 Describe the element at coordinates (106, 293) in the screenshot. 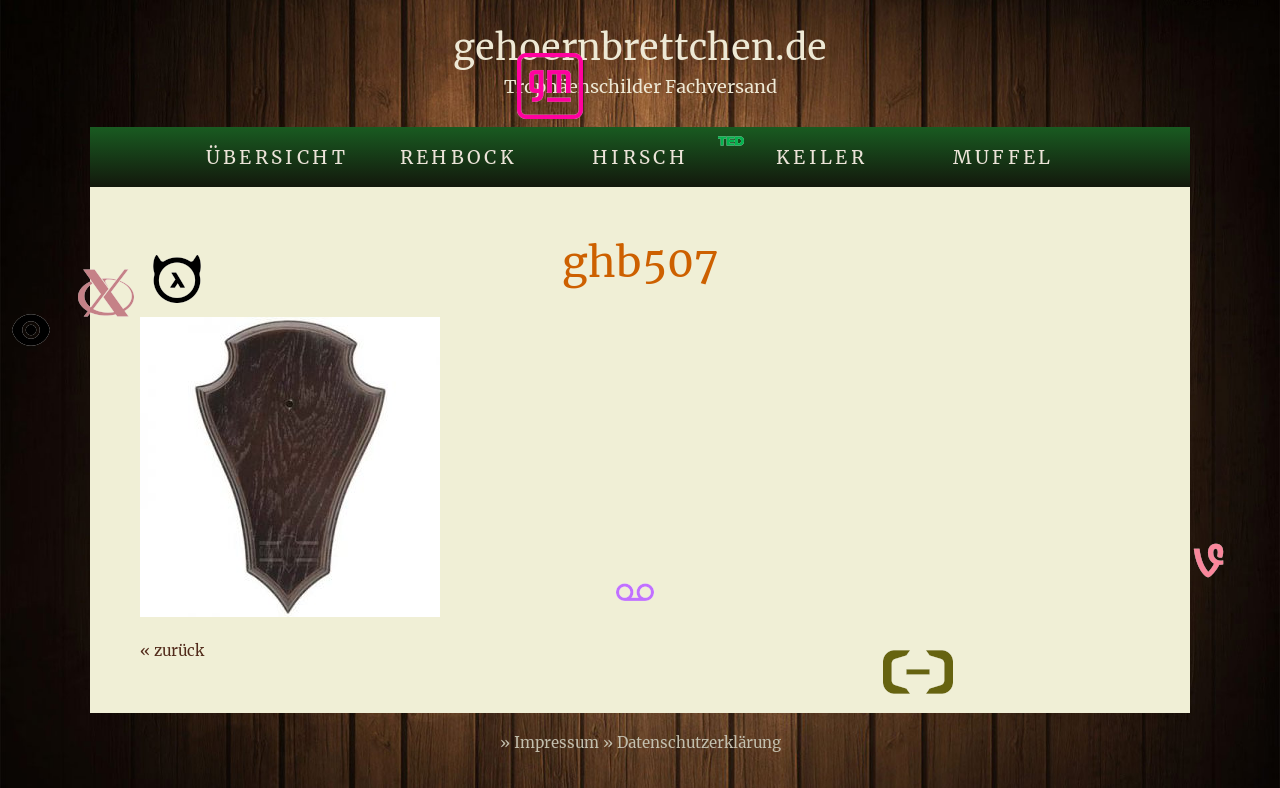

I see `link to X.Org Foundation website` at that location.